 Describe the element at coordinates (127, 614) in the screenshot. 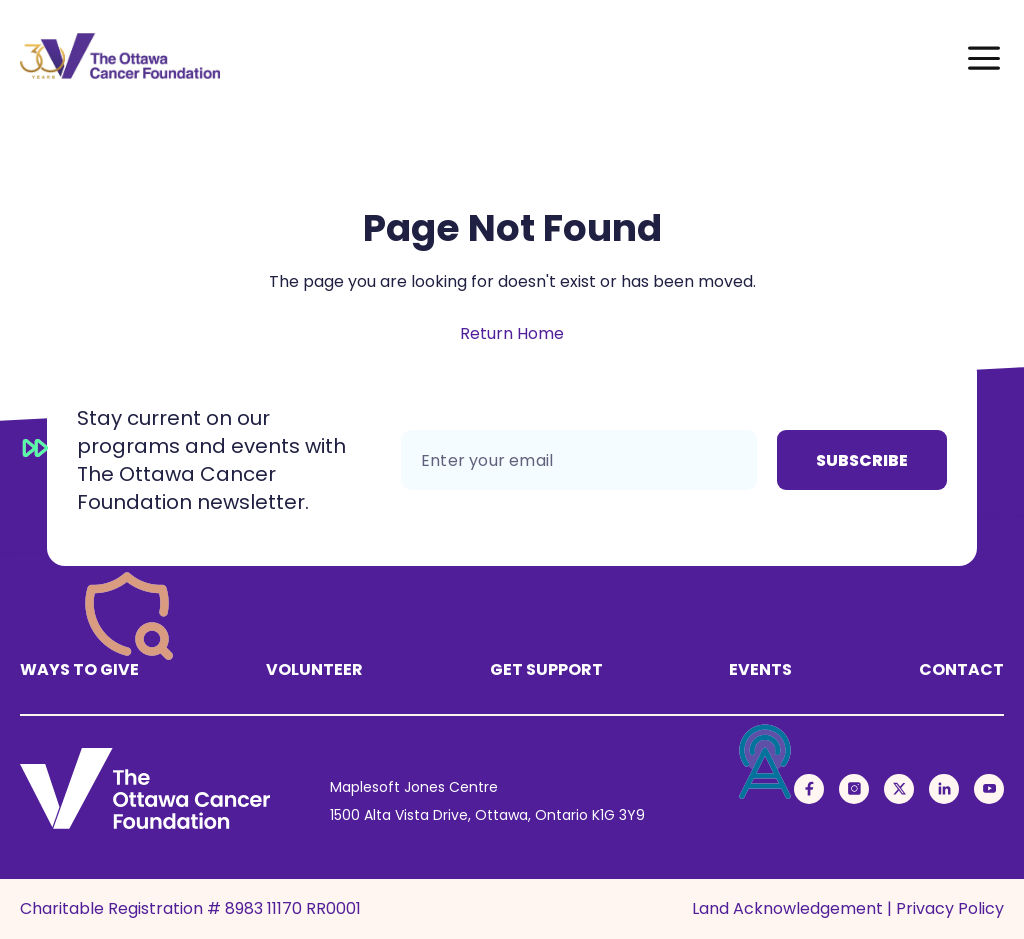

I see `search security settings` at that location.